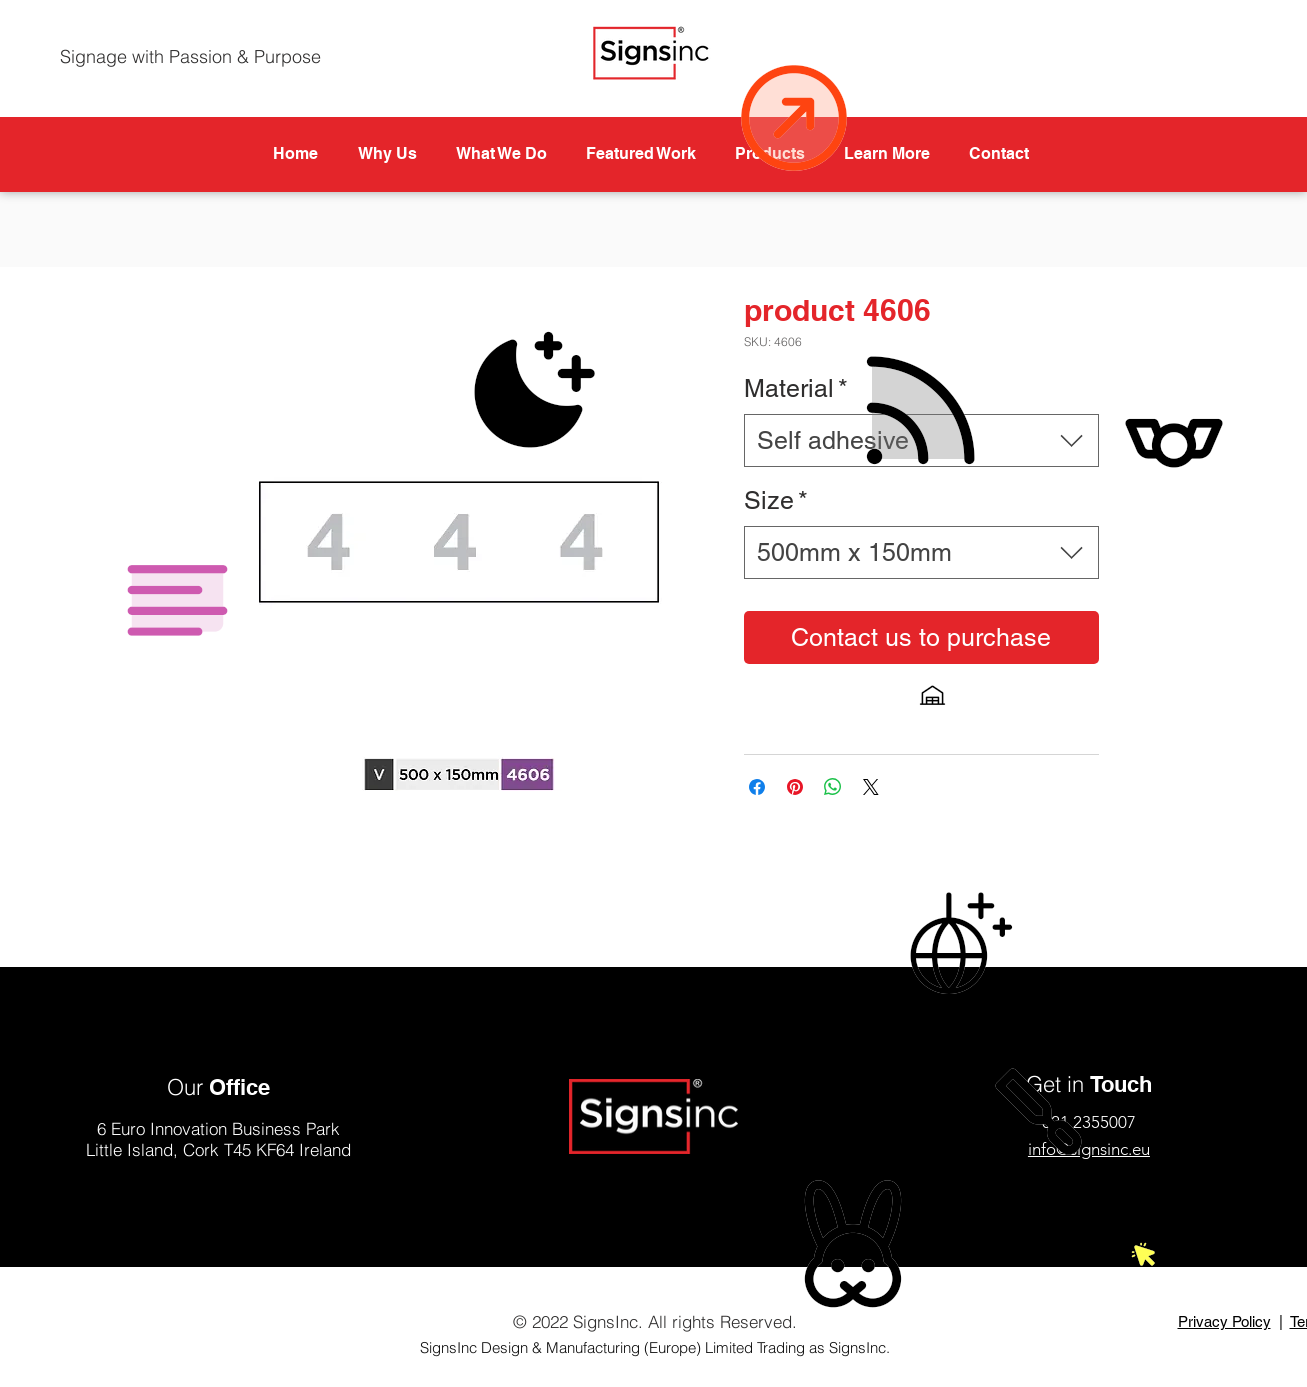 This screenshot has width=1307, height=1387. Describe the element at coordinates (1174, 441) in the screenshot. I see `view achievements or honors` at that location.